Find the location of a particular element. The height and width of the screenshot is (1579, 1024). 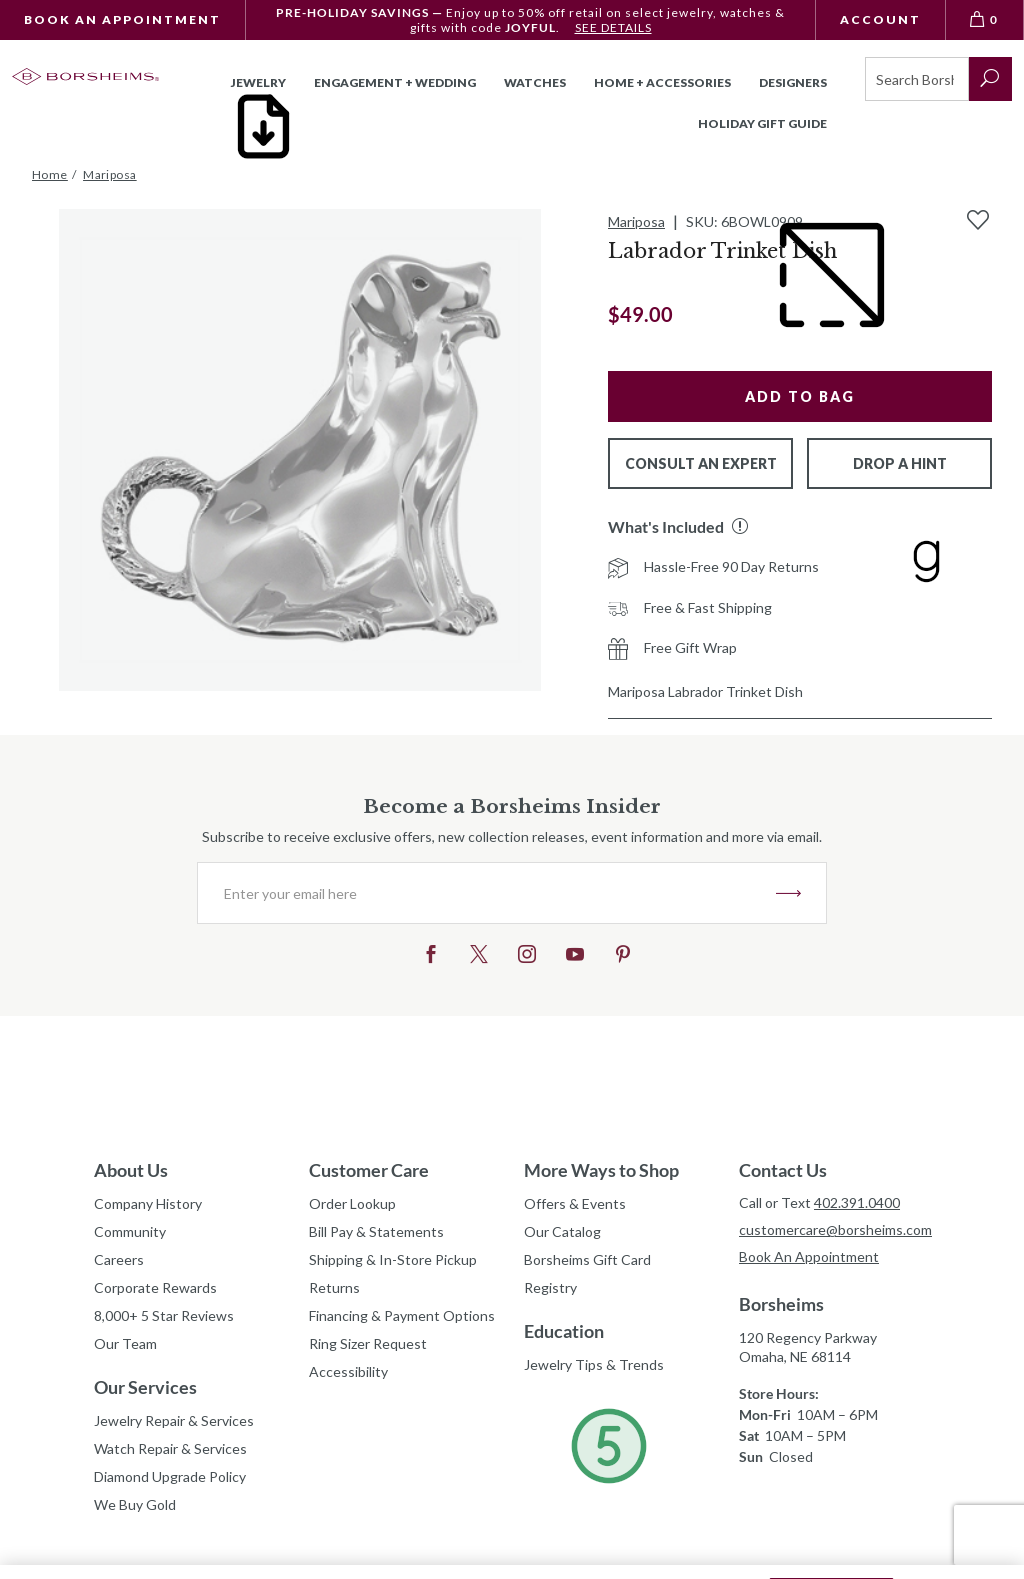

download a file to your device is located at coordinates (263, 126).